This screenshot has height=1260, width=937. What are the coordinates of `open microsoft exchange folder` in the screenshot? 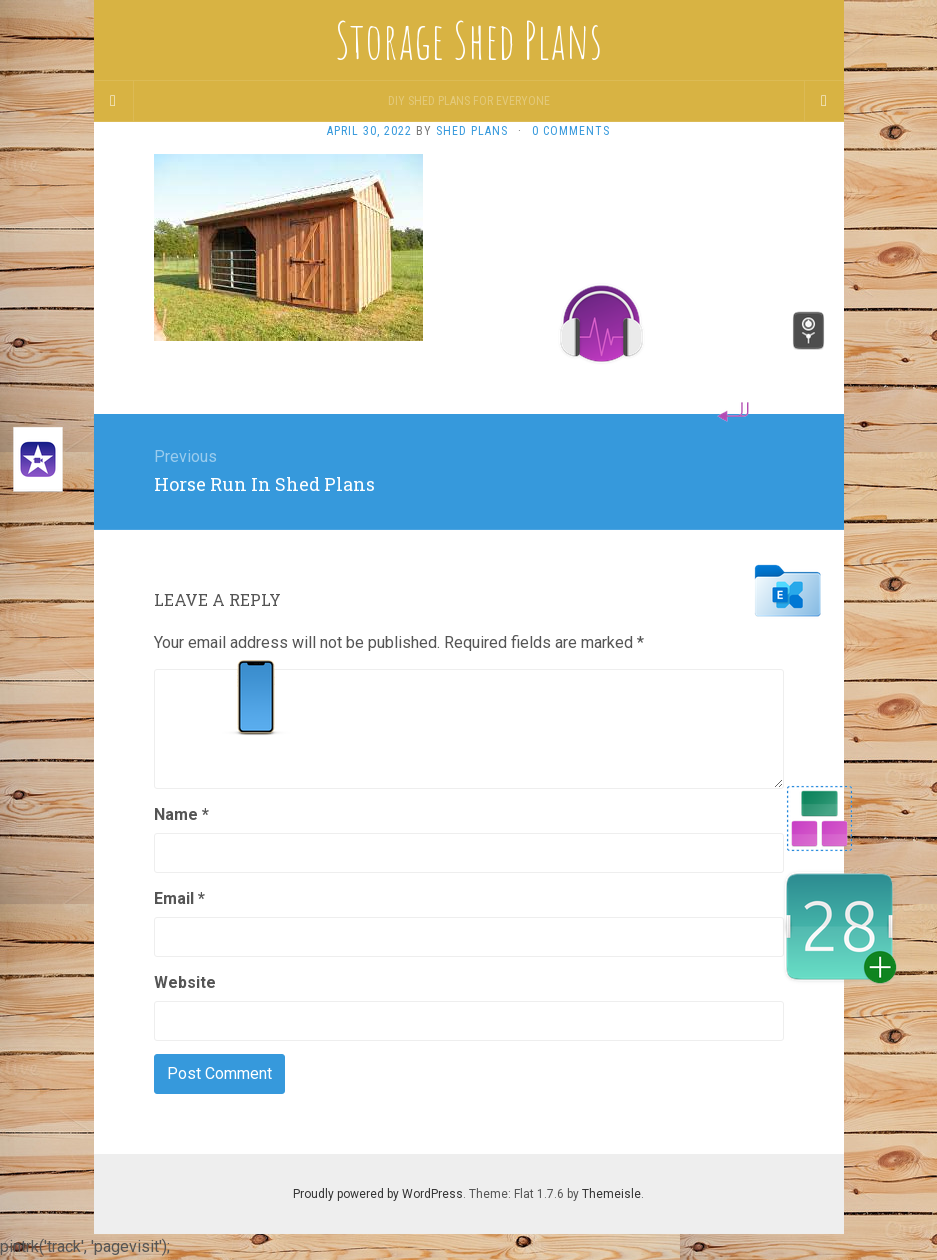 It's located at (787, 592).